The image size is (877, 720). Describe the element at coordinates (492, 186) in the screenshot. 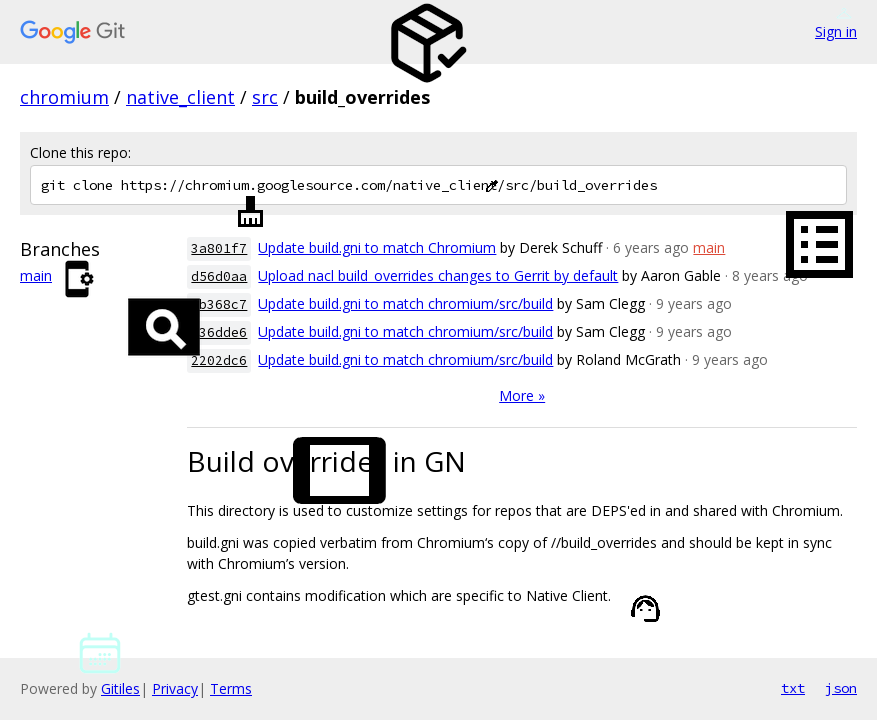

I see `pick a color from the image using the eyedropper tool` at that location.